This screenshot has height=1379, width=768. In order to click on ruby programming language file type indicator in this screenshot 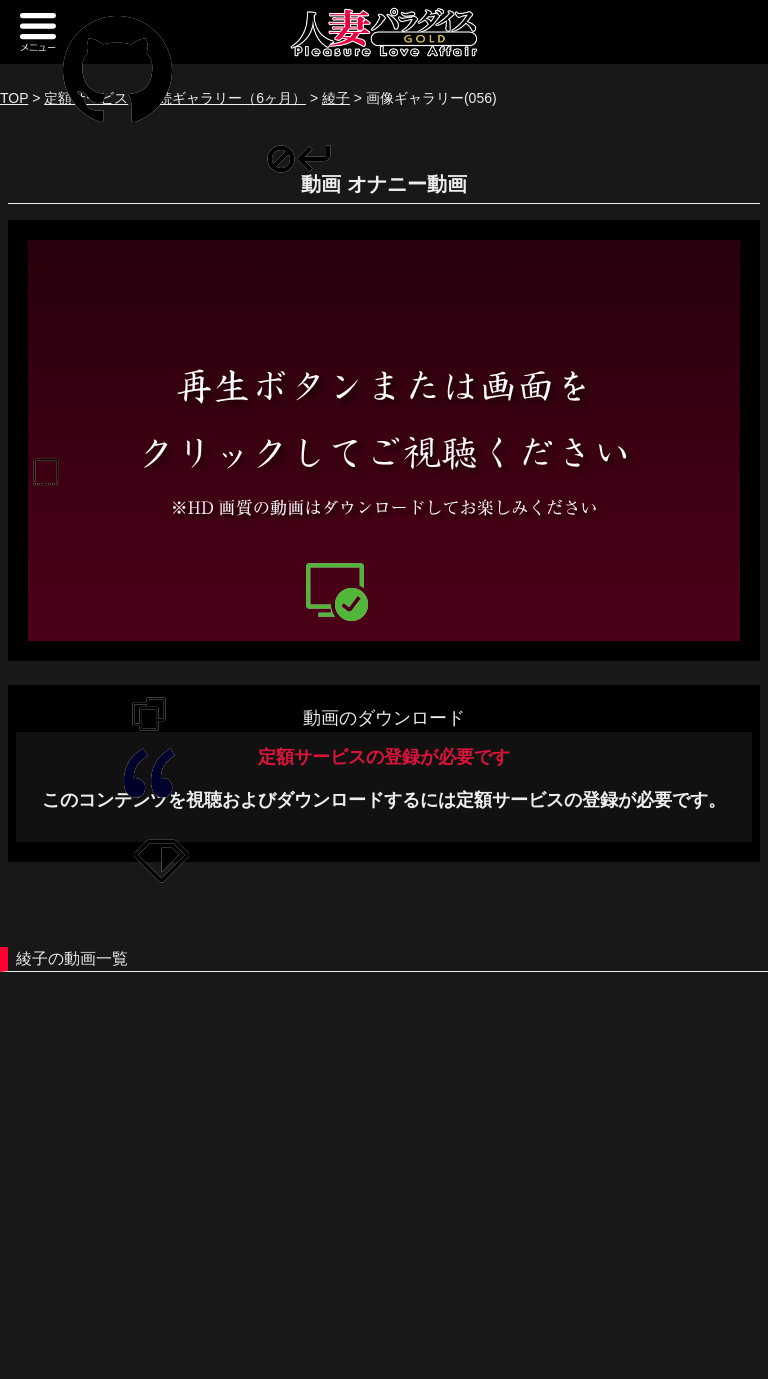, I will do `click(161, 859)`.